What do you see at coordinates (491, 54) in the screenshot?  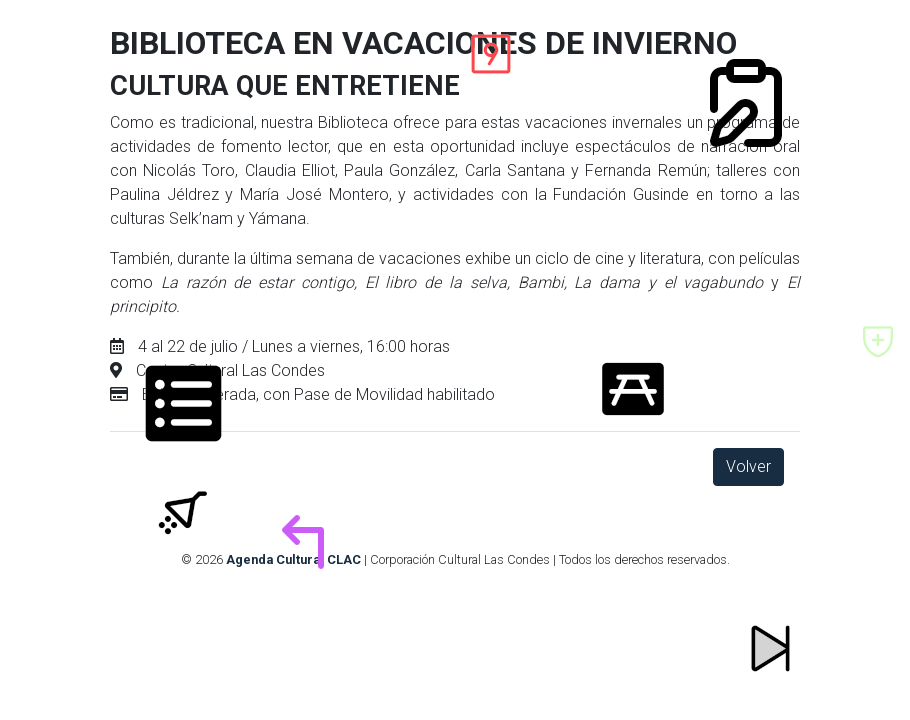 I see `select number nine` at bounding box center [491, 54].